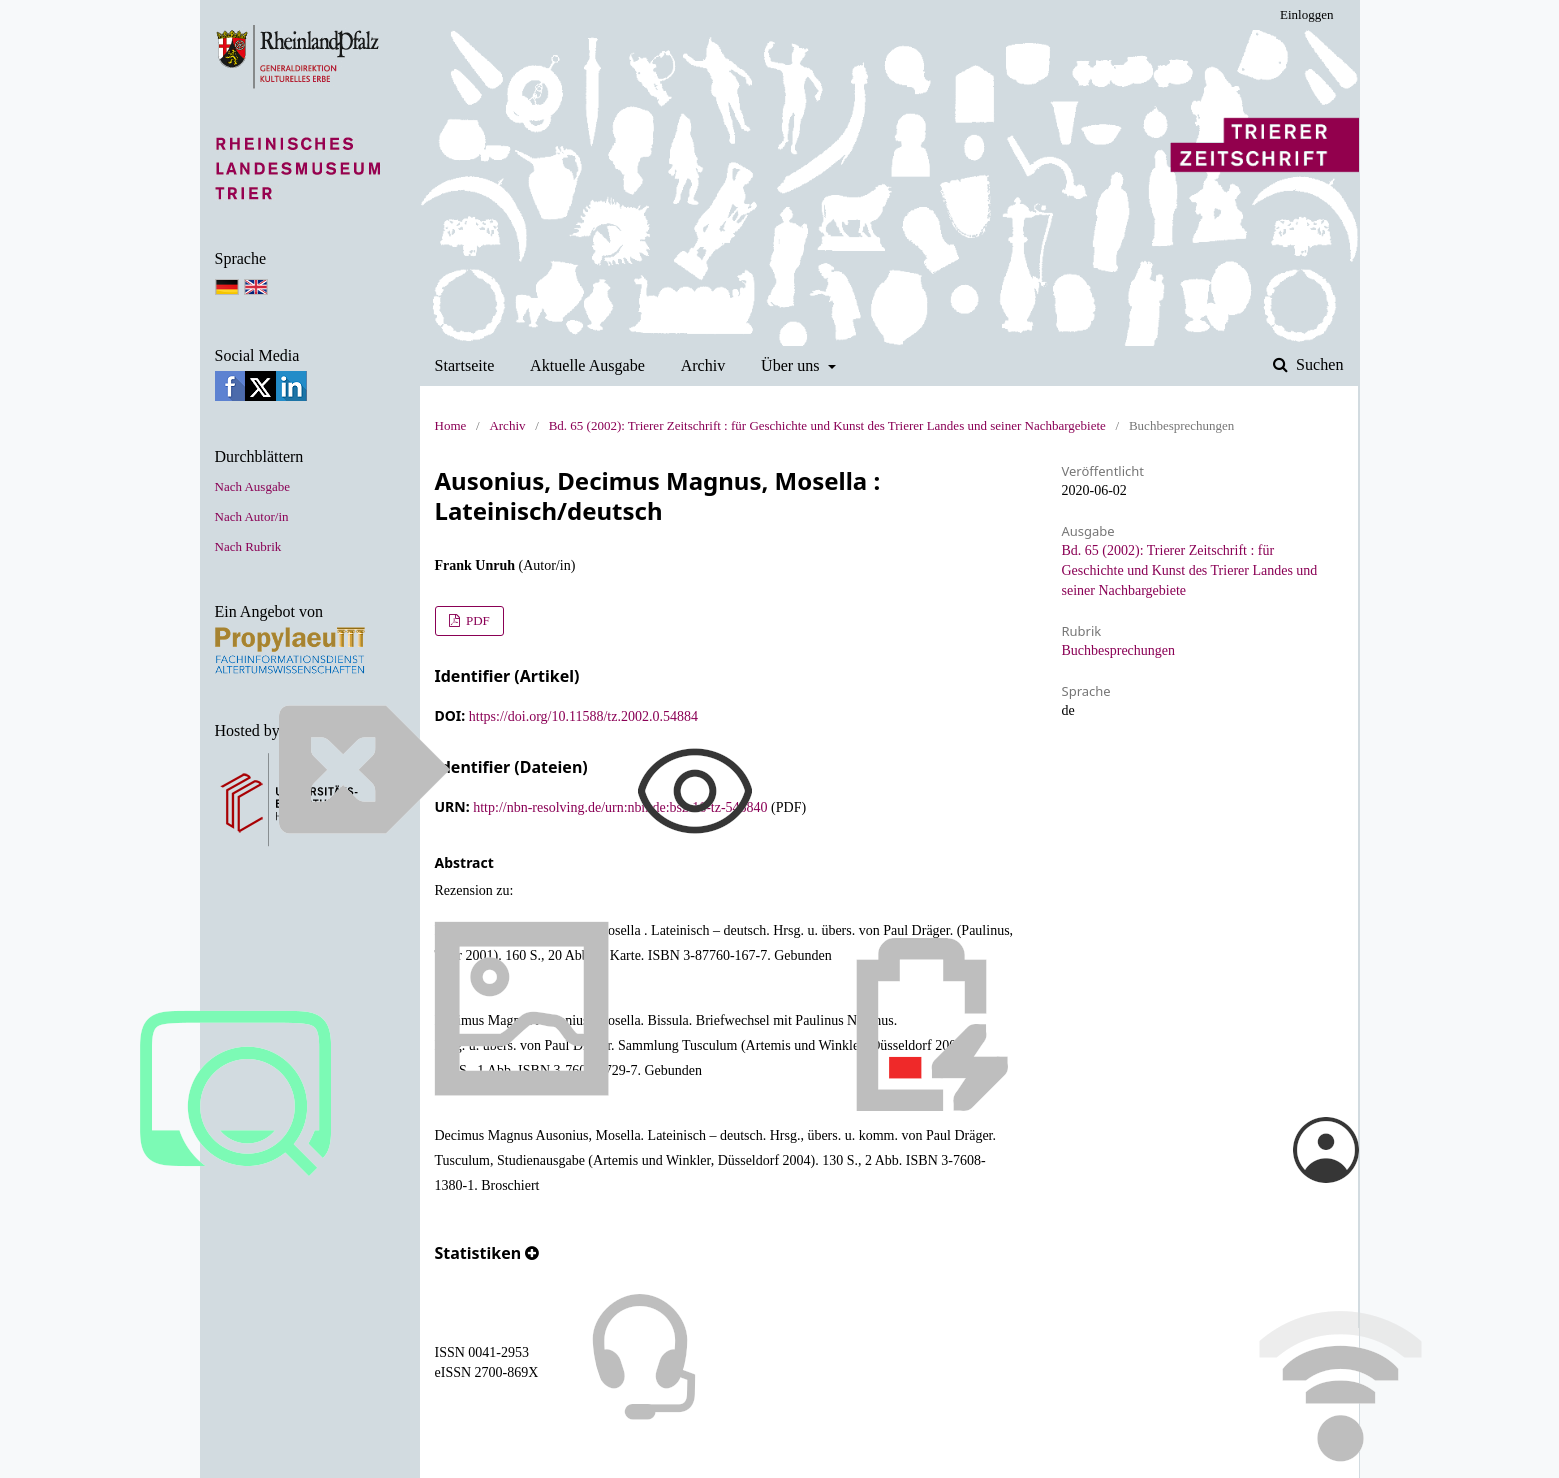  I want to click on access display settings, so click(695, 791).